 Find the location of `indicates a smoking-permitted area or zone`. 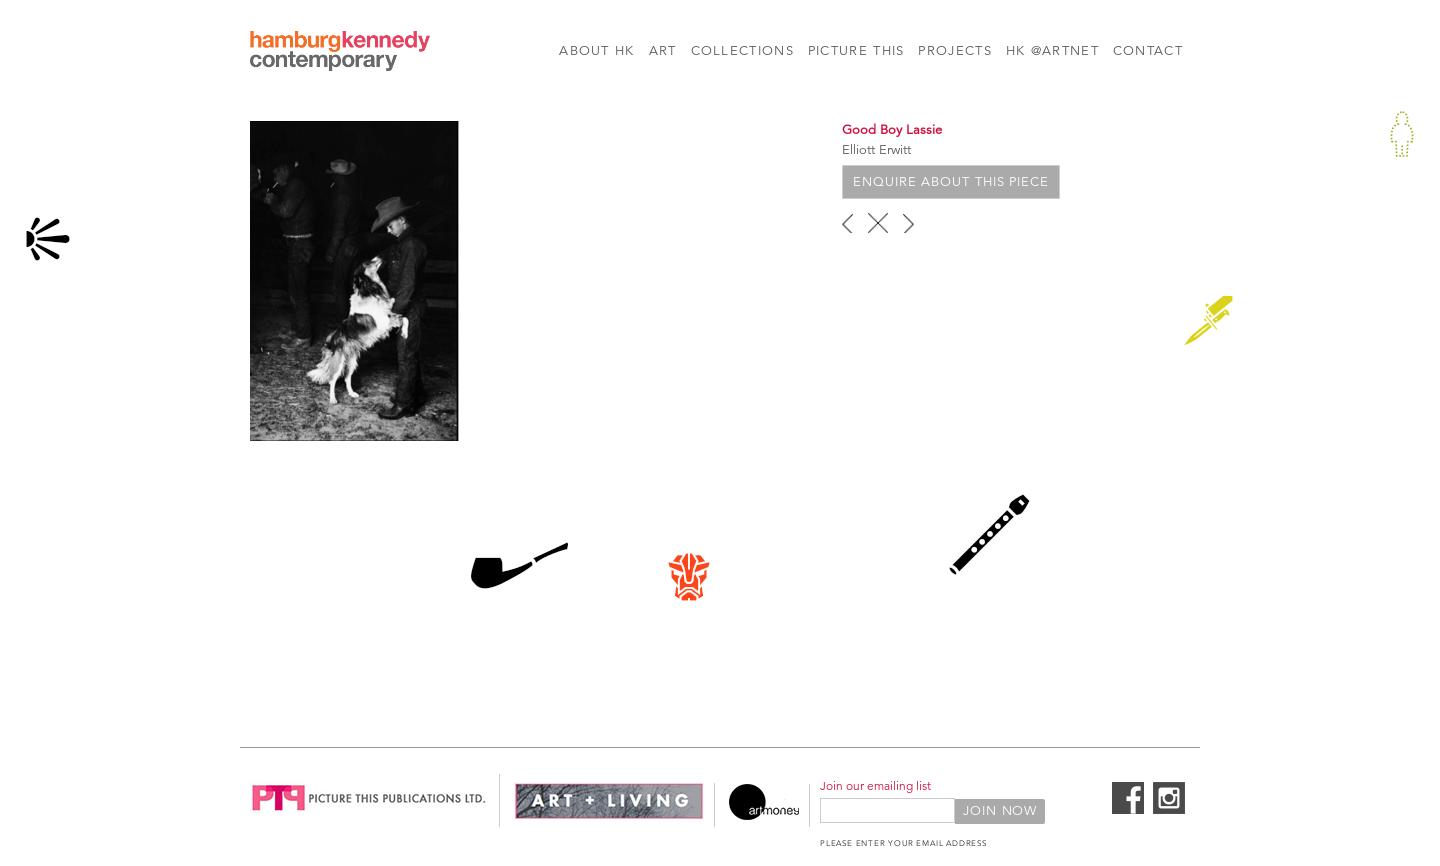

indicates a smoking-permitted area or zone is located at coordinates (519, 565).